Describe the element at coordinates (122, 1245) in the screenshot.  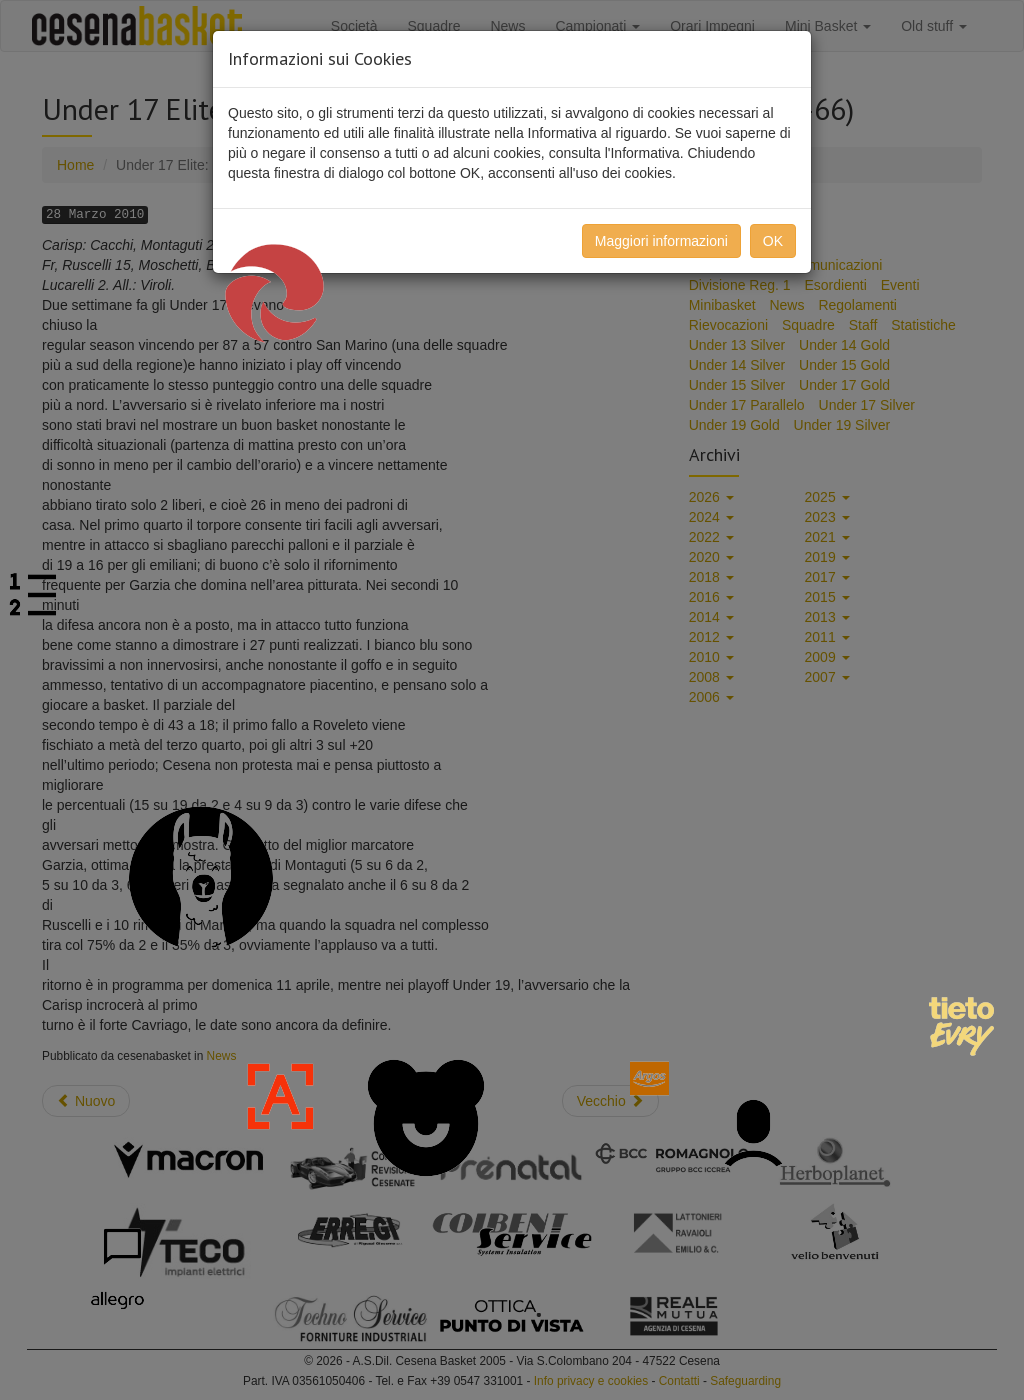
I see `open chat or messaging` at that location.